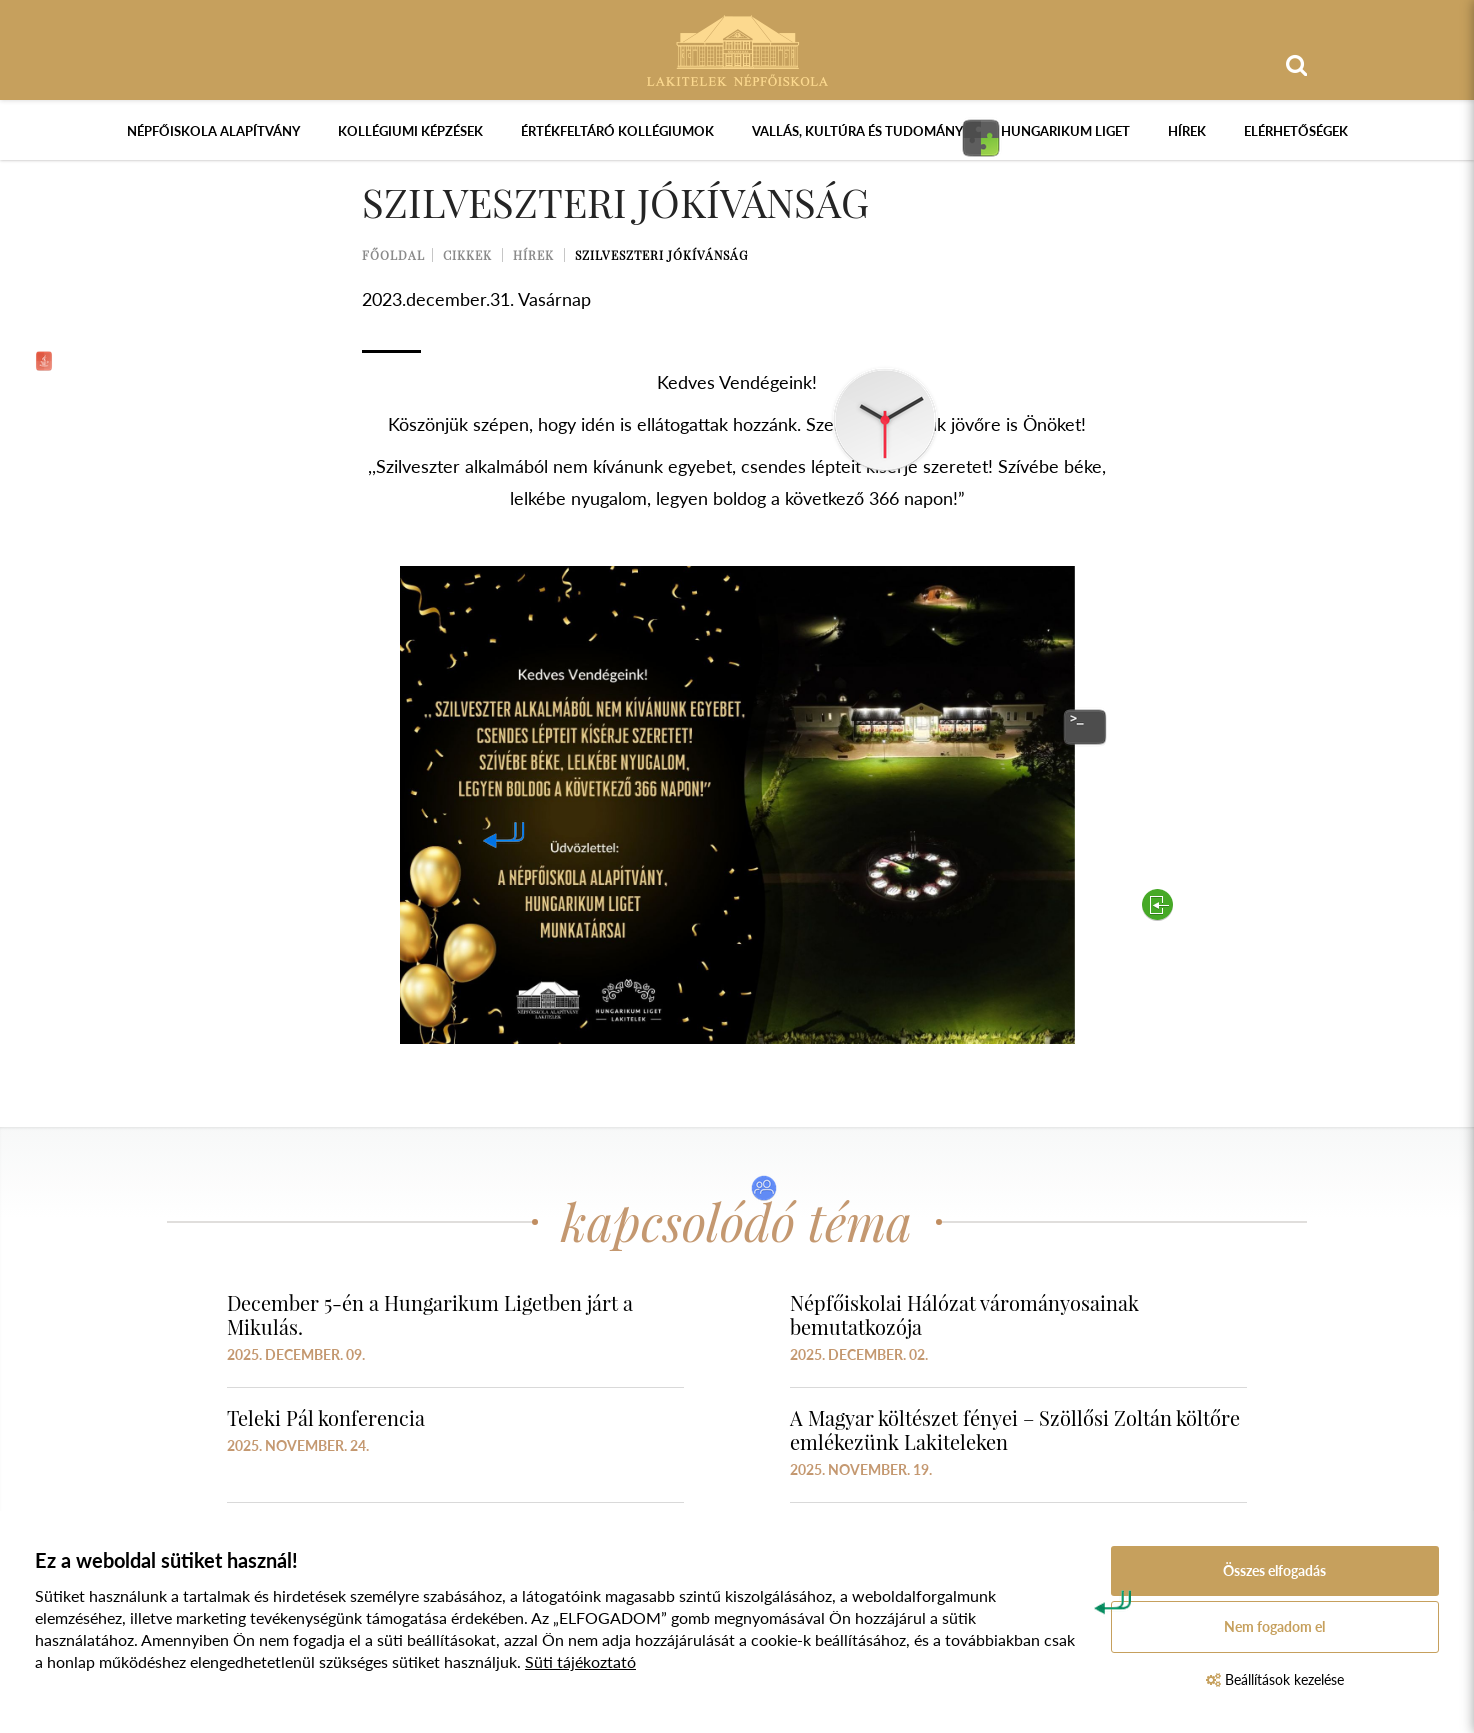 Image resolution: width=1474 pixels, height=1733 pixels. What do you see at coordinates (1085, 727) in the screenshot?
I see `open the terminal or command line` at bounding box center [1085, 727].